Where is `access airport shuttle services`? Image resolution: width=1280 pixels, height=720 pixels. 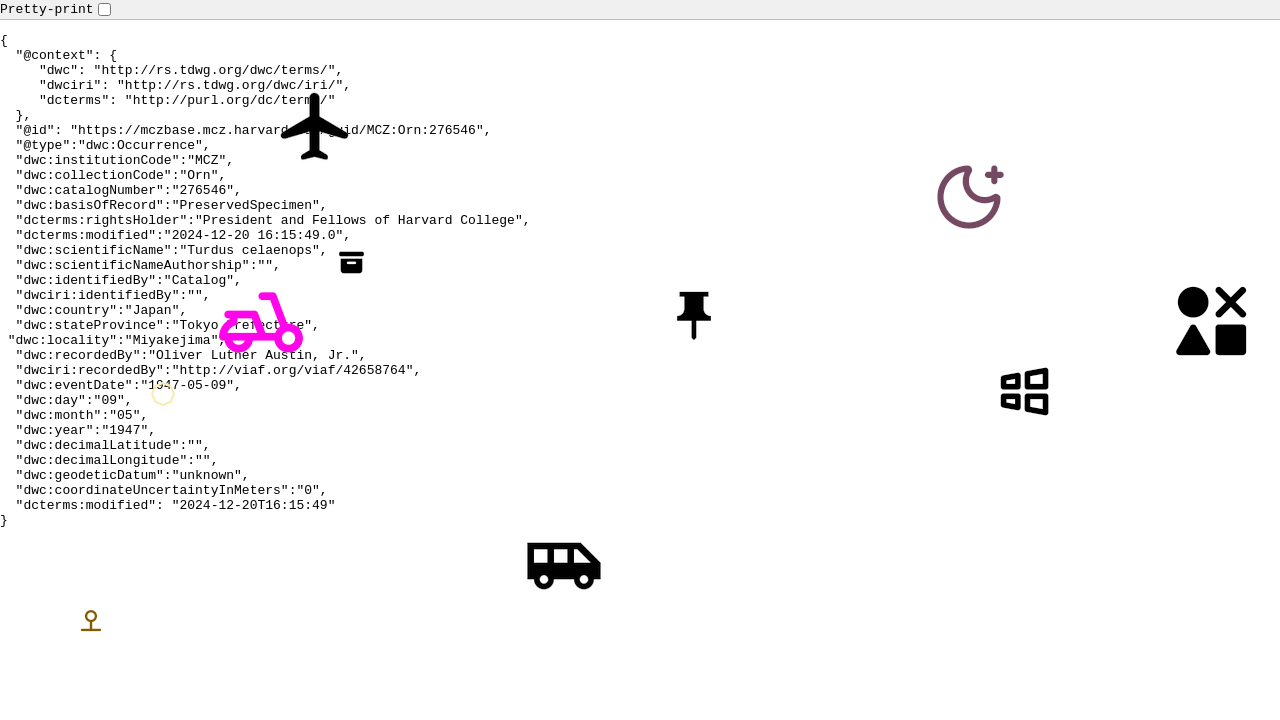
access airport shuttle services is located at coordinates (564, 566).